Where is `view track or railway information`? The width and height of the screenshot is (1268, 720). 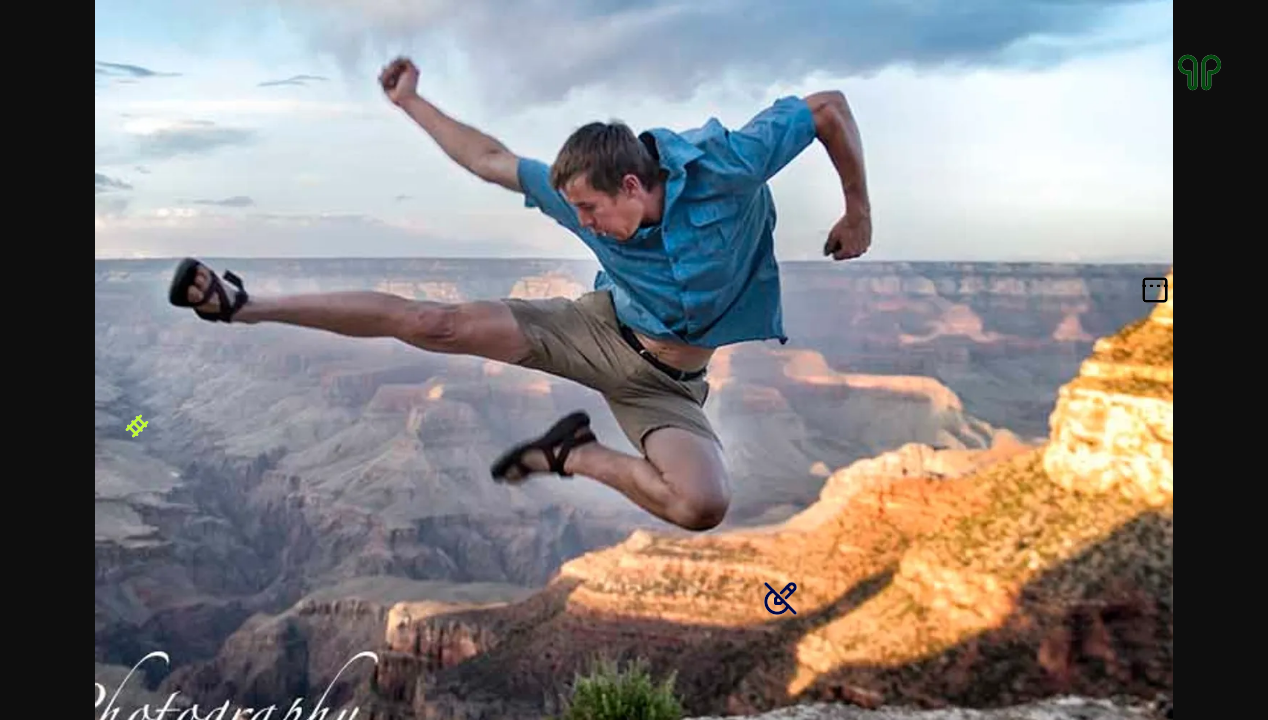 view track or railway information is located at coordinates (137, 426).